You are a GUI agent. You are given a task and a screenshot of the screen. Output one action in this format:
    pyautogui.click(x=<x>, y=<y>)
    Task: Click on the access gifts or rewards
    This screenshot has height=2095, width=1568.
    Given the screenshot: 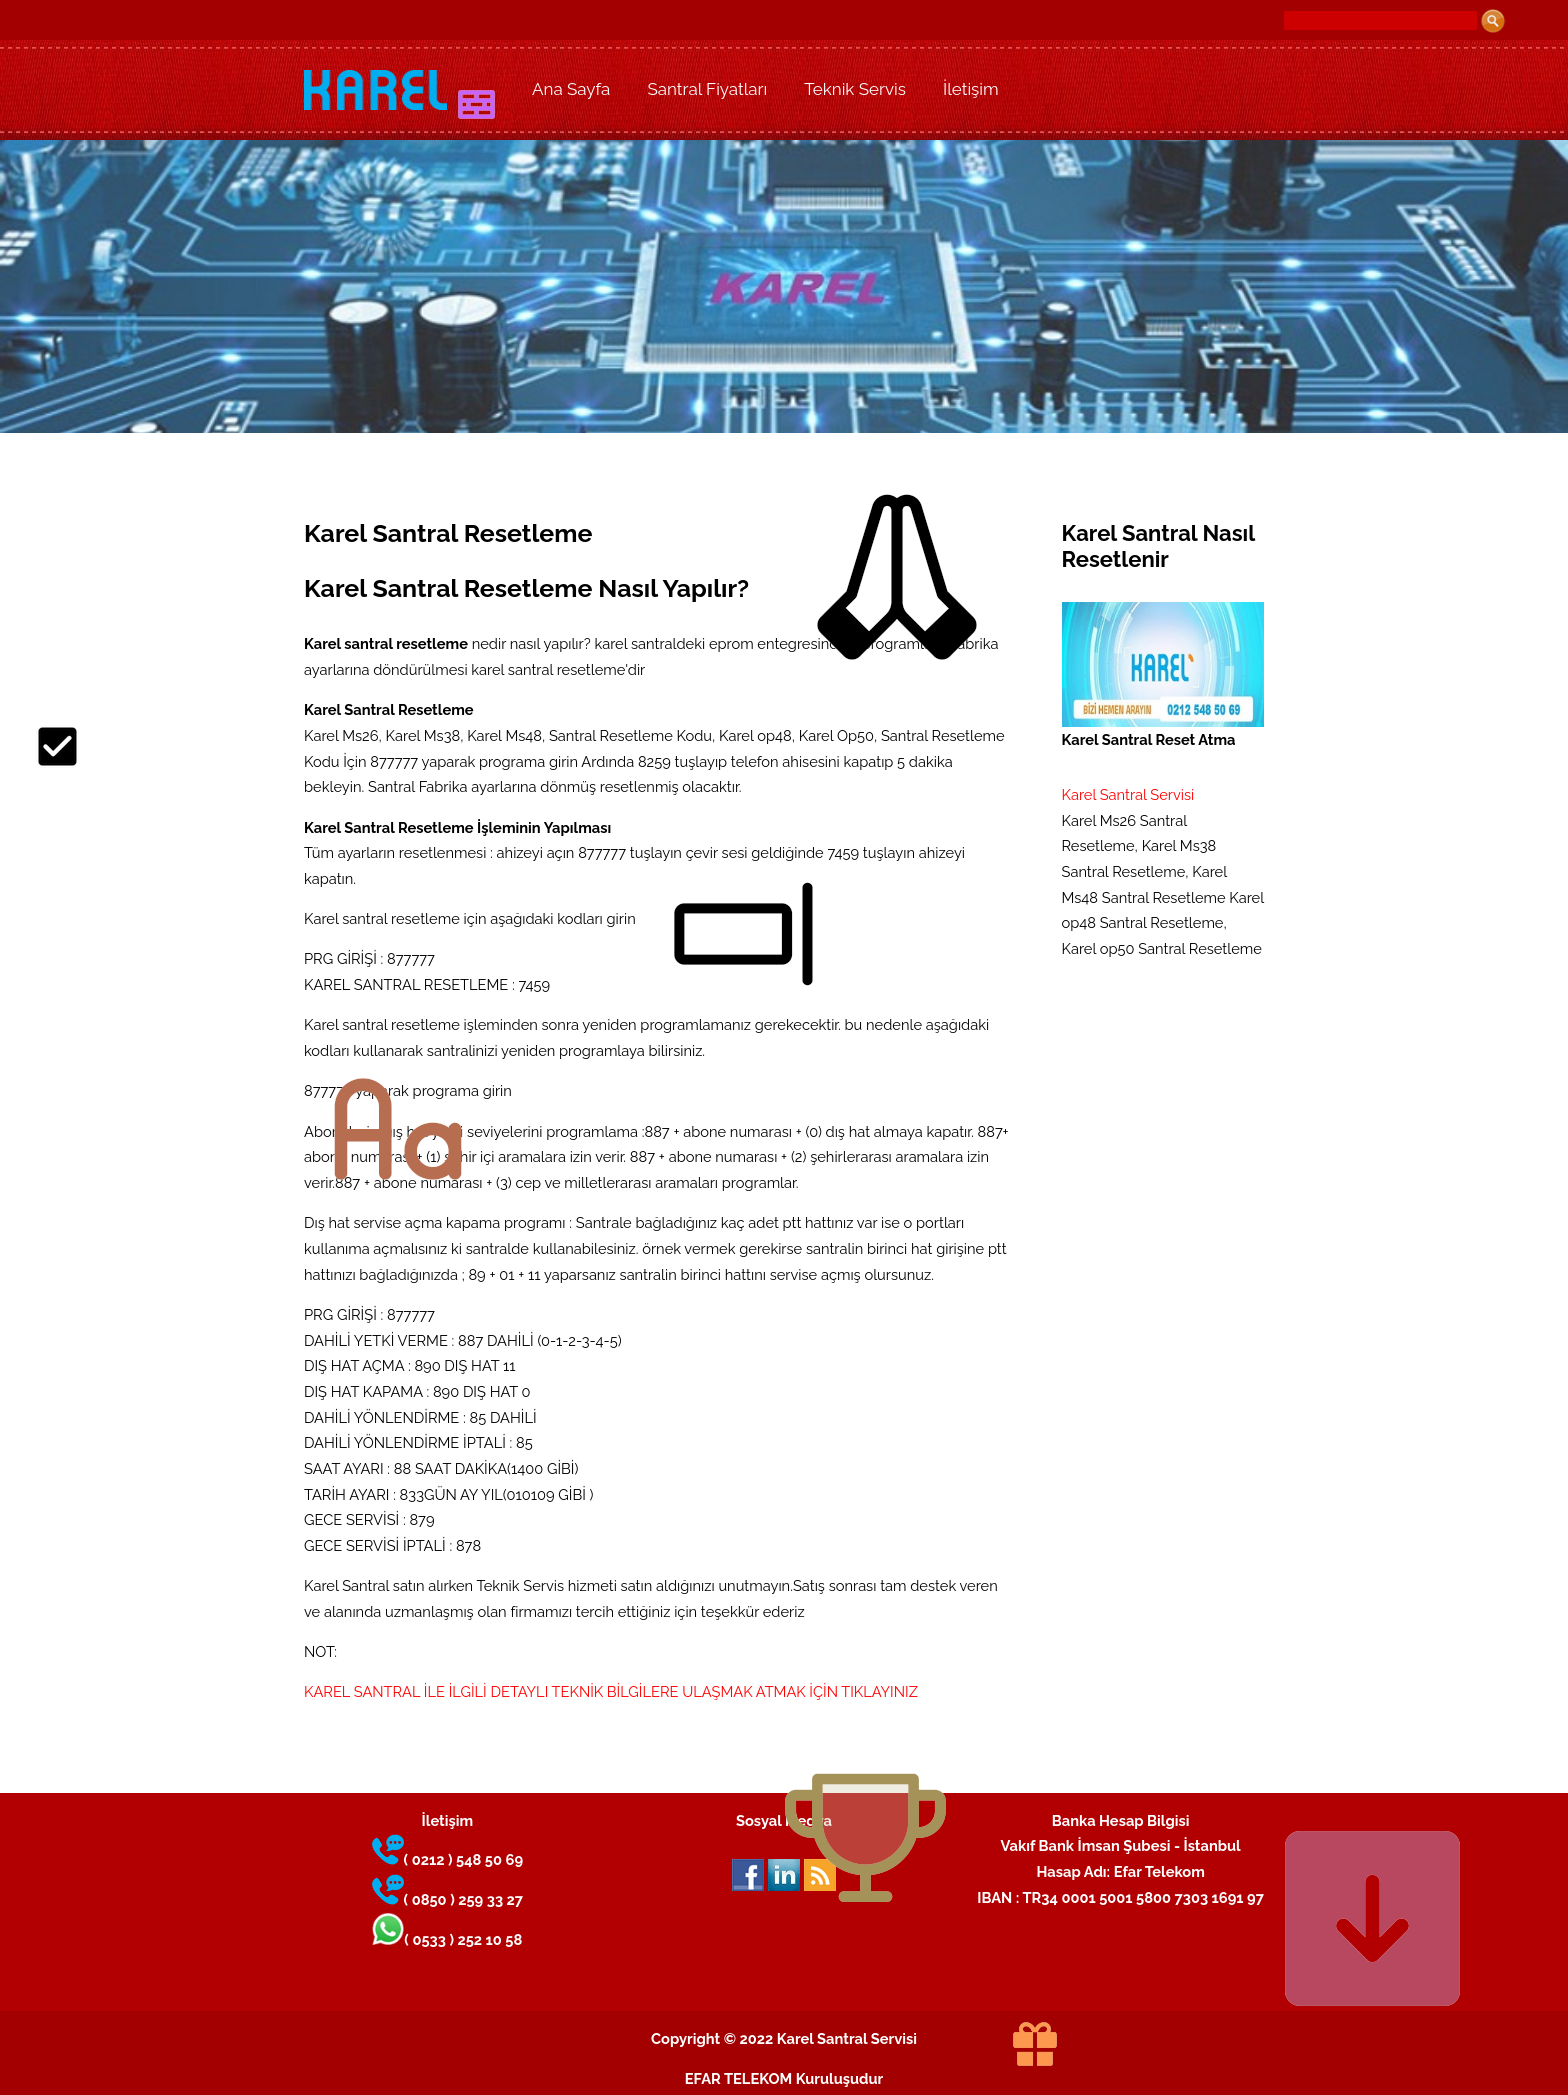 What is the action you would take?
    pyautogui.click(x=1035, y=2044)
    